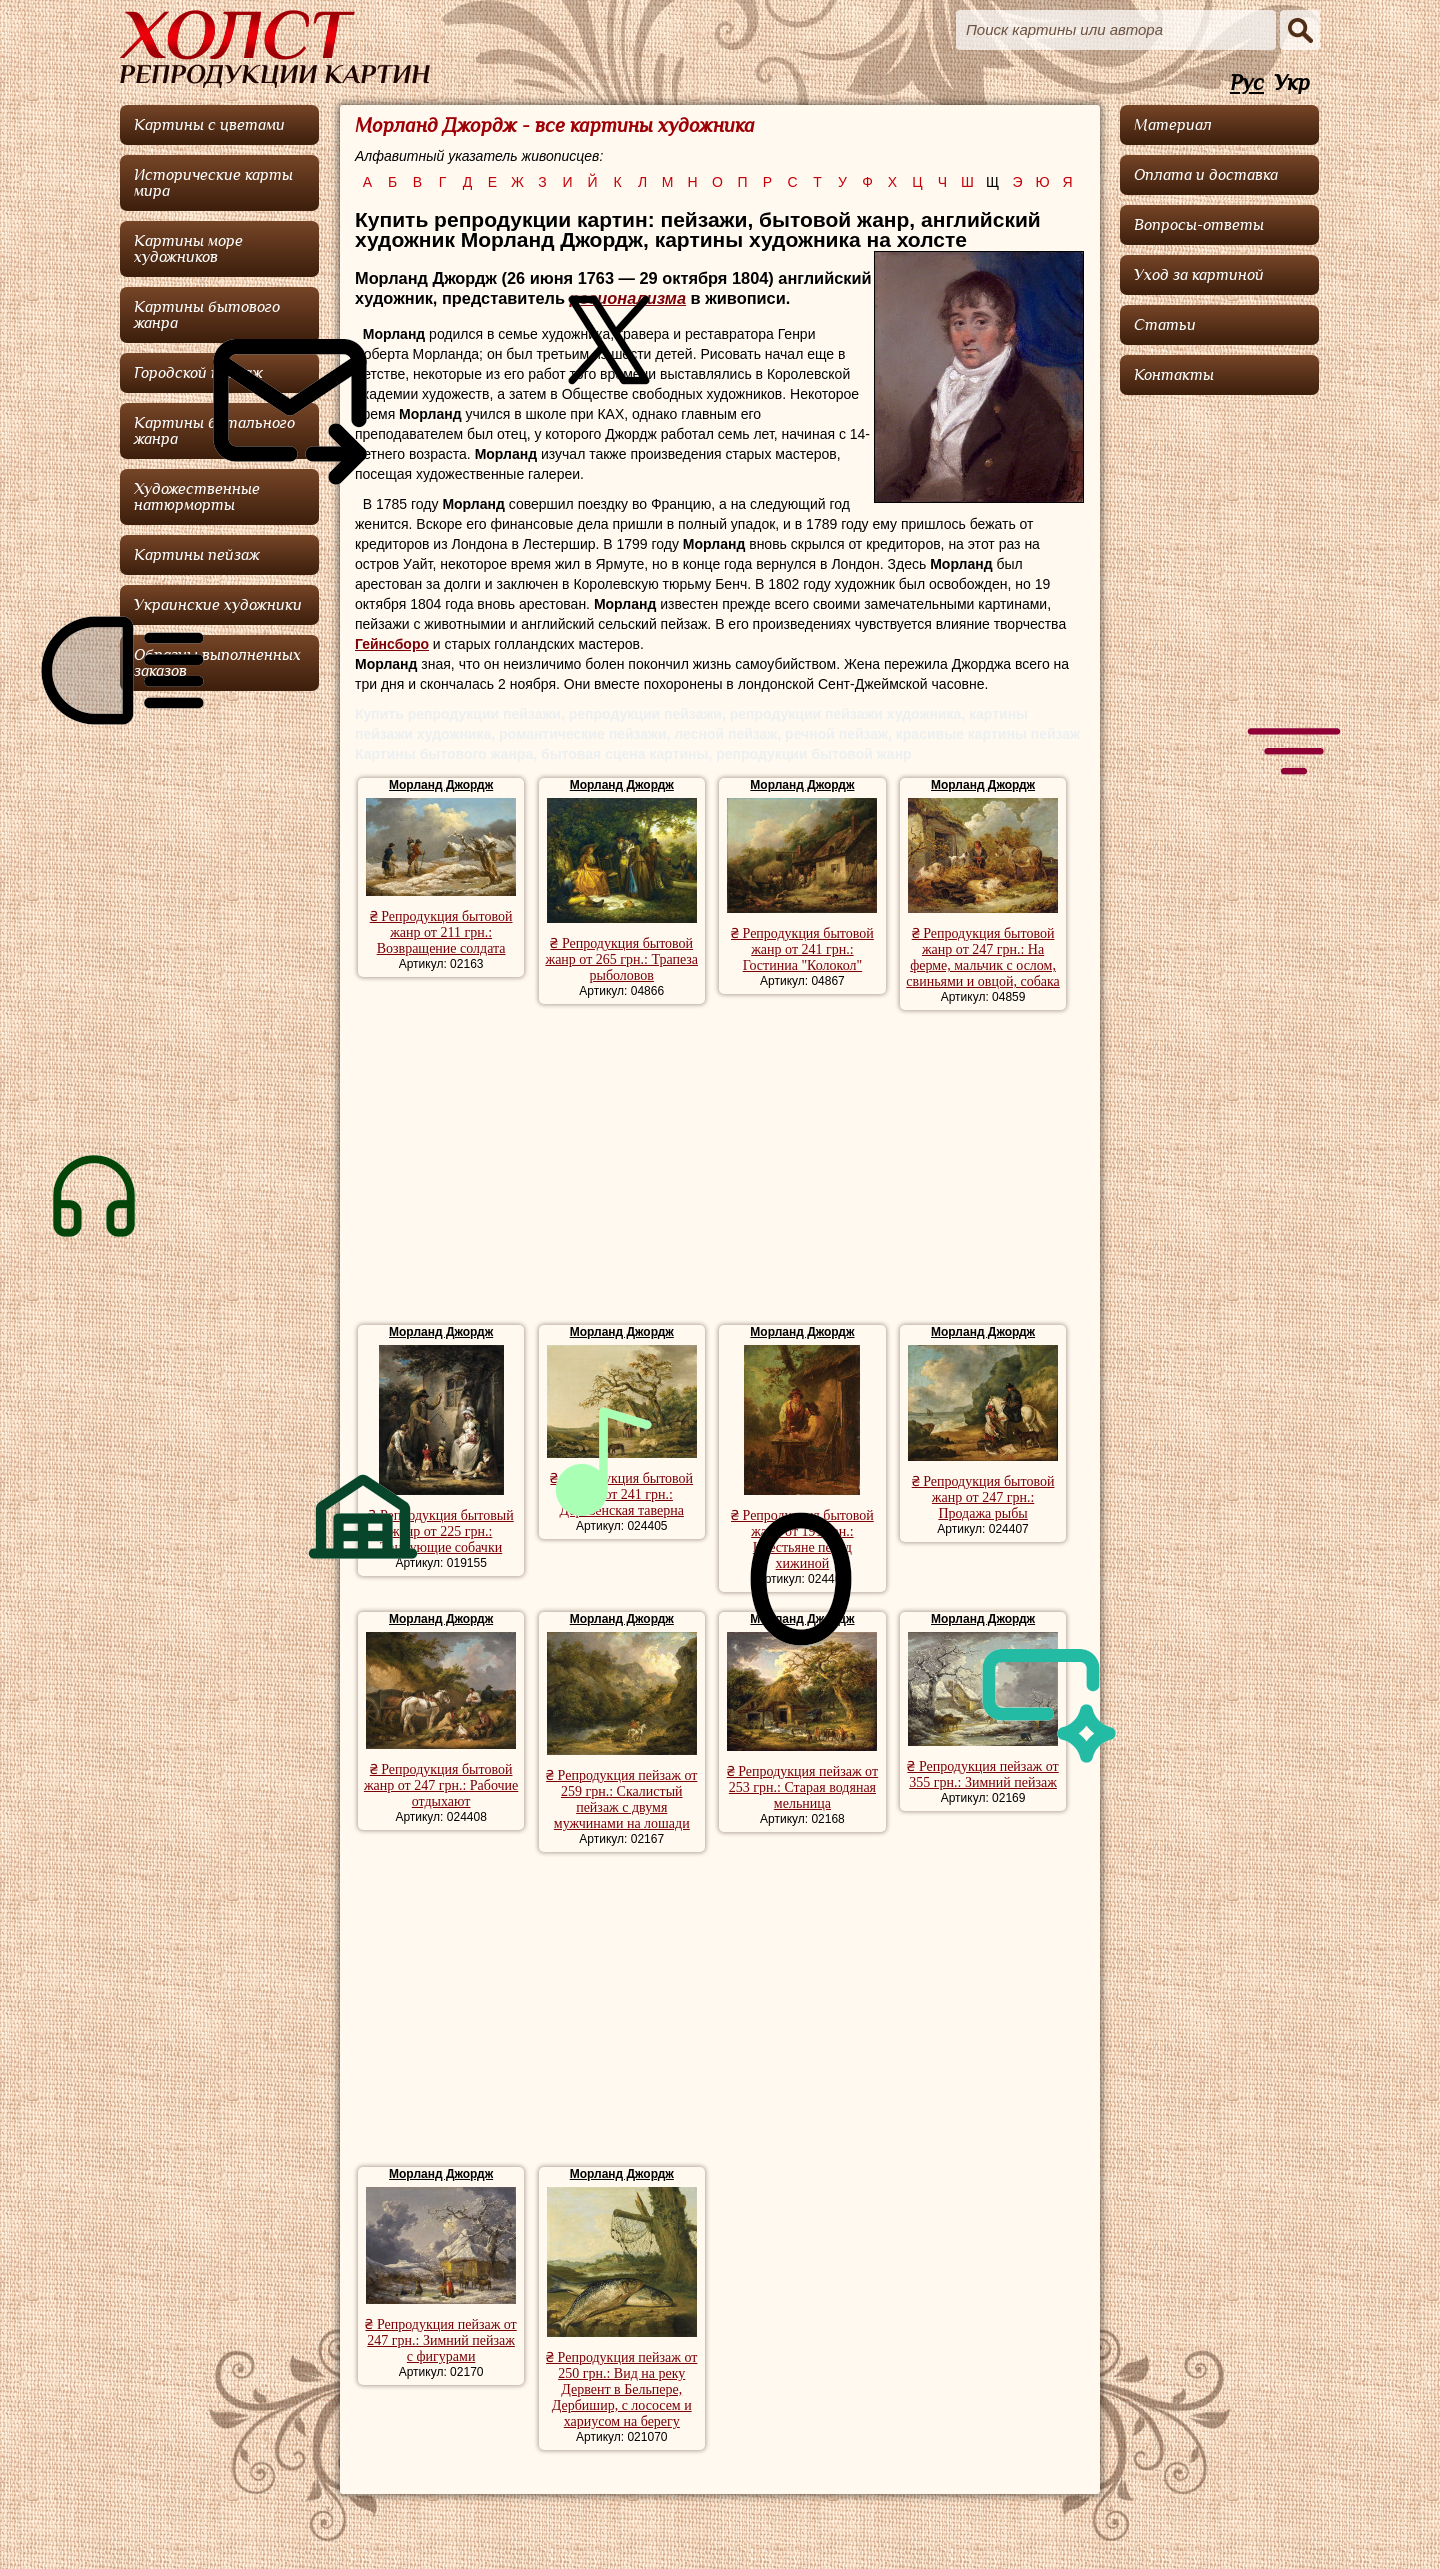 This screenshot has width=1440, height=2569. What do you see at coordinates (290, 408) in the screenshot?
I see `forward this email to another recipient` at bounding box center [290, 408].